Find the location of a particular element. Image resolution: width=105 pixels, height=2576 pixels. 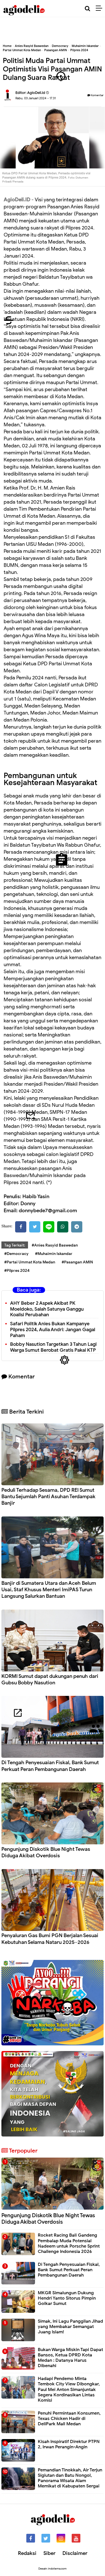

forward an email to another recipient is located at coordinates (30, 1115).